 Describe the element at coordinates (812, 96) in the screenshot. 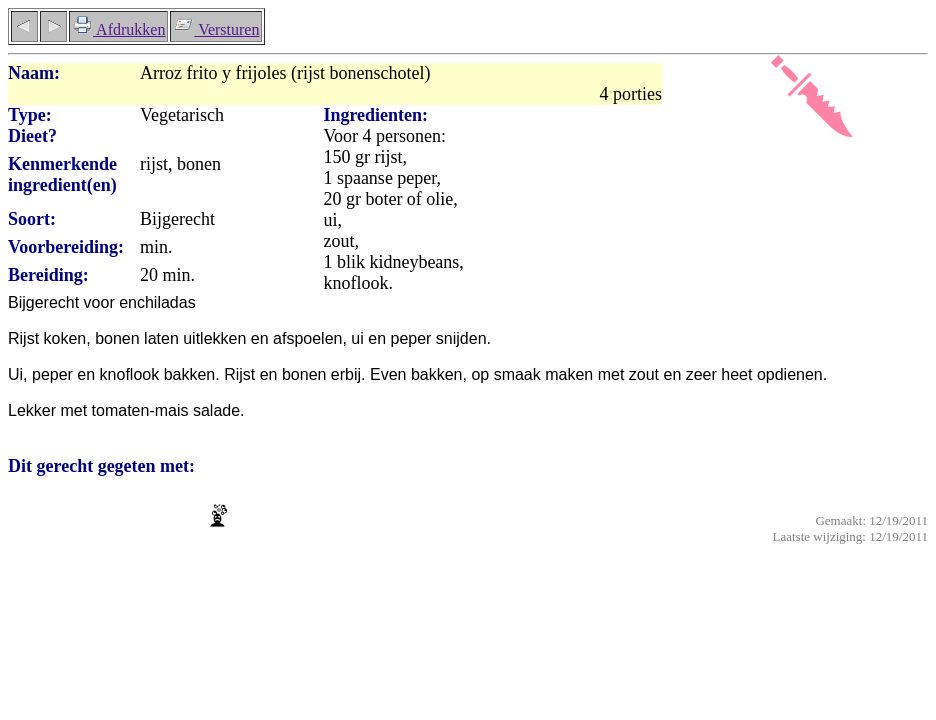

I see `equip a knife or melee weapon` at that location.